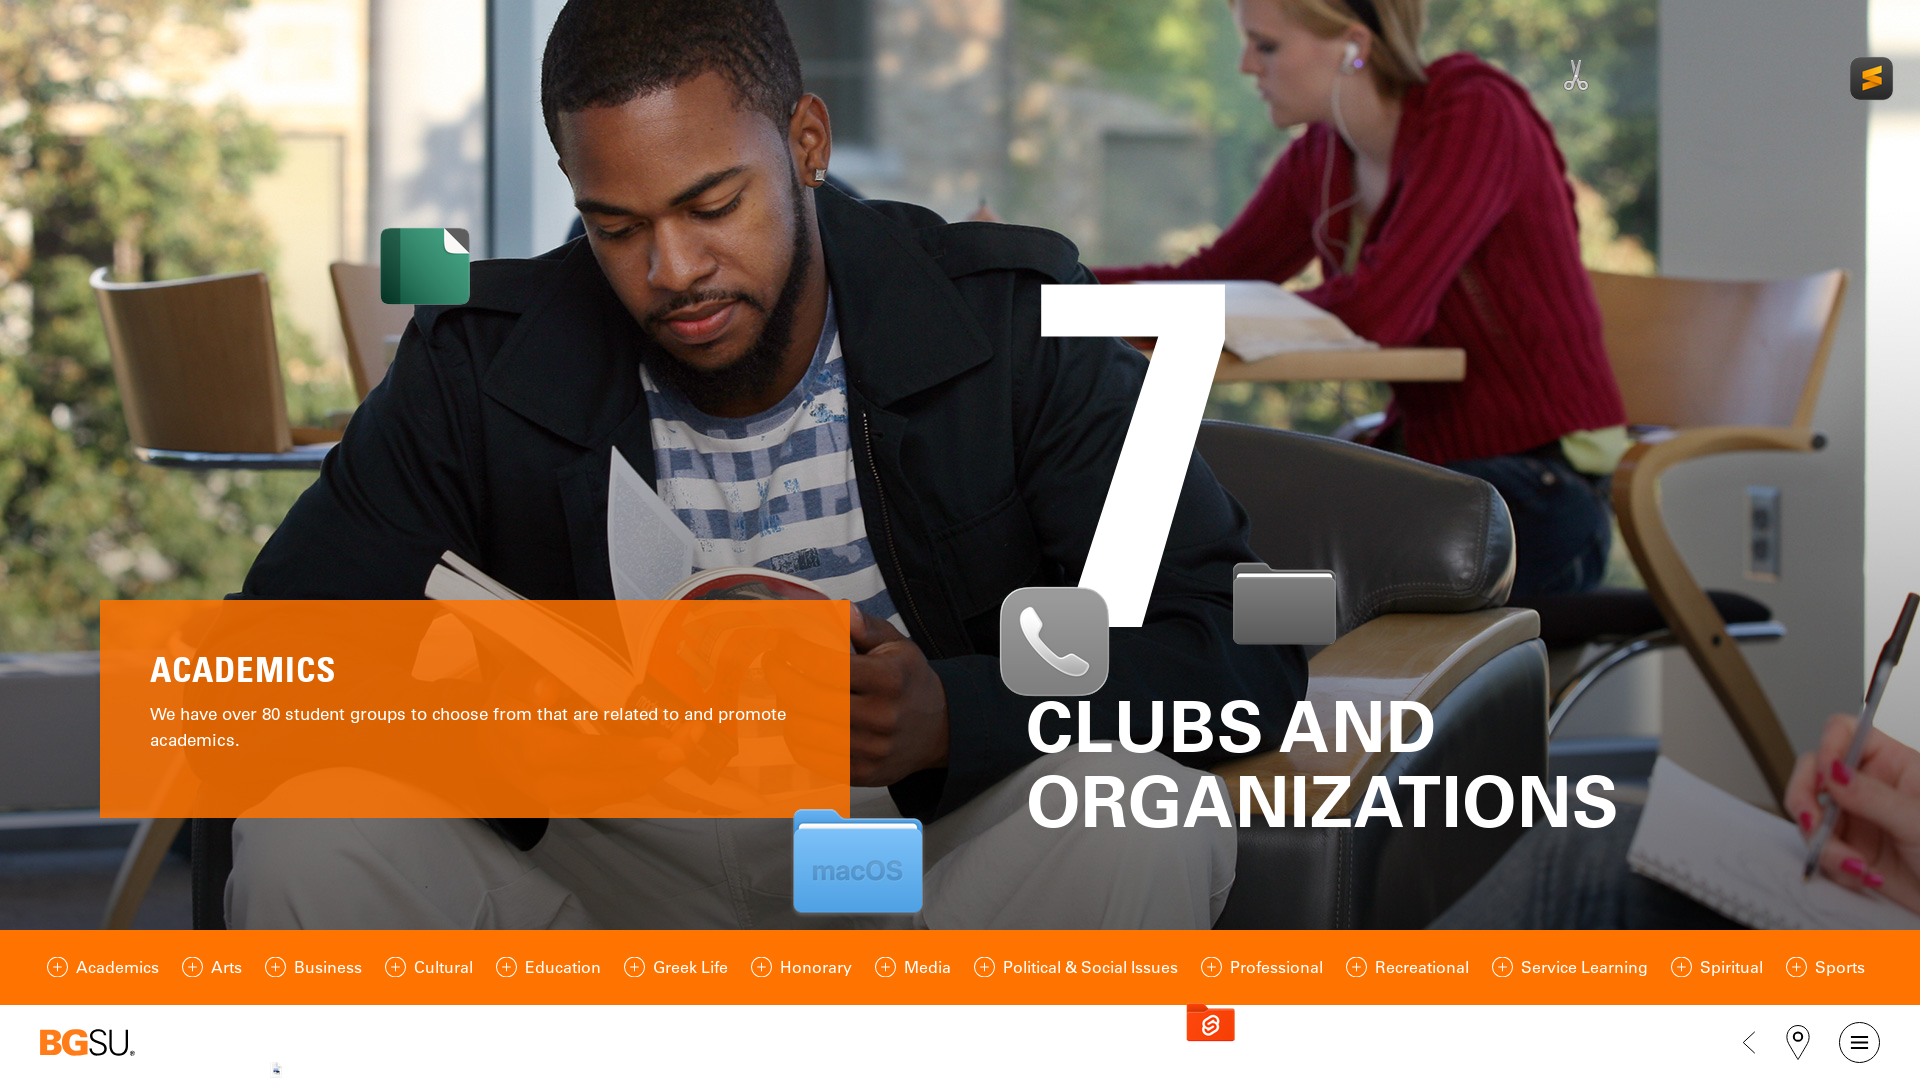  I want to click on open svelte project folder, so click(1210, 1023).